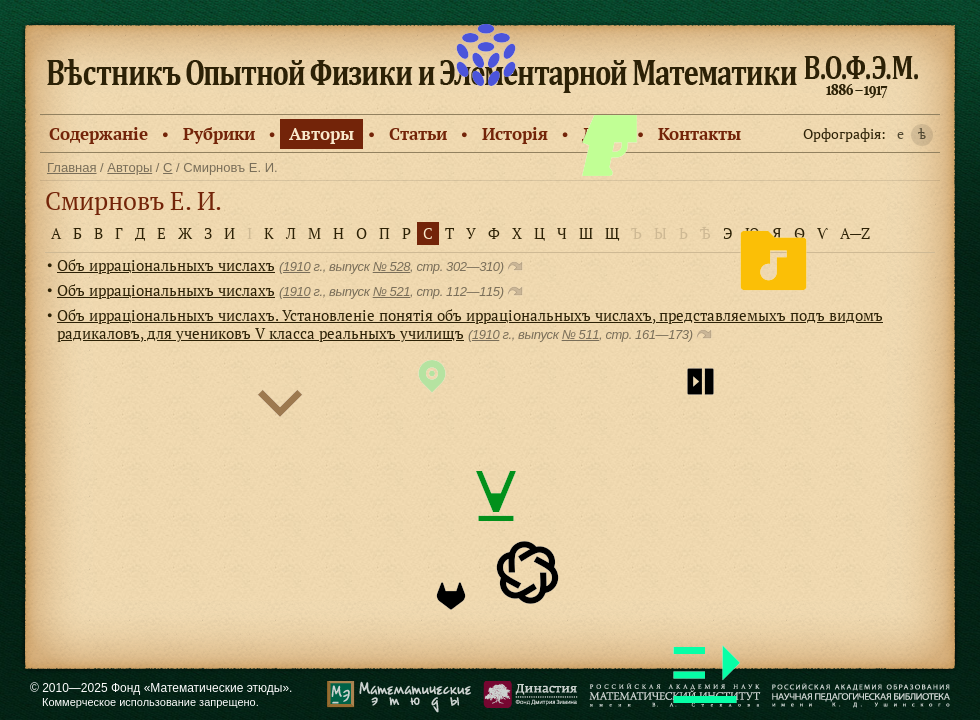 The image size is (980, 720). I want to click on expand dropdown menu, so click(280, 403).